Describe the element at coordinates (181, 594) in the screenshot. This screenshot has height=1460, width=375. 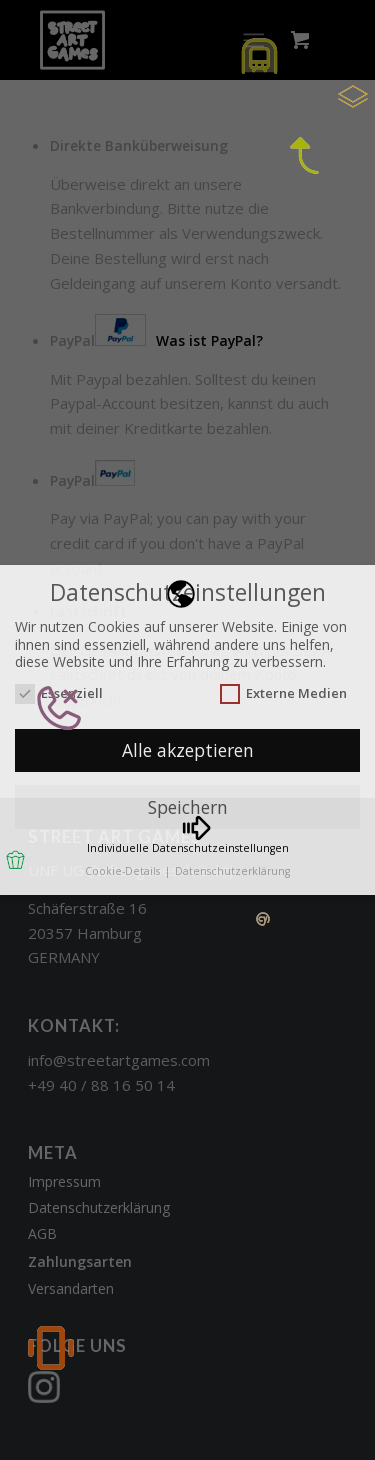
I see `switch to western hemisphere region` at that location.